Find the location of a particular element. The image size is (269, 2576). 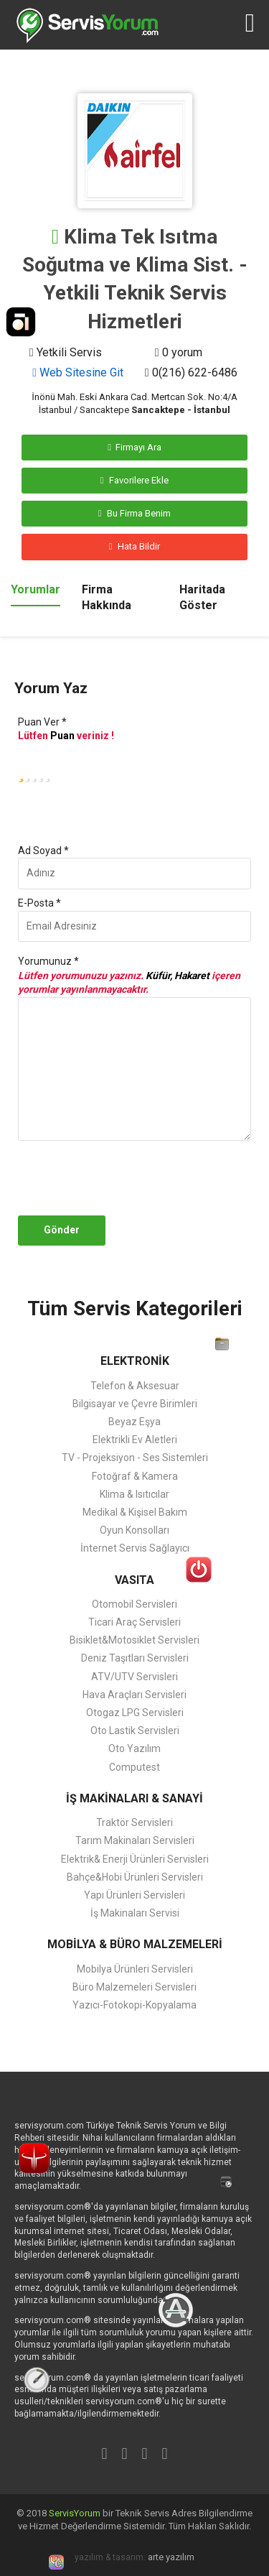

configure dhcp server settings is located at coordinates (226, 2182).